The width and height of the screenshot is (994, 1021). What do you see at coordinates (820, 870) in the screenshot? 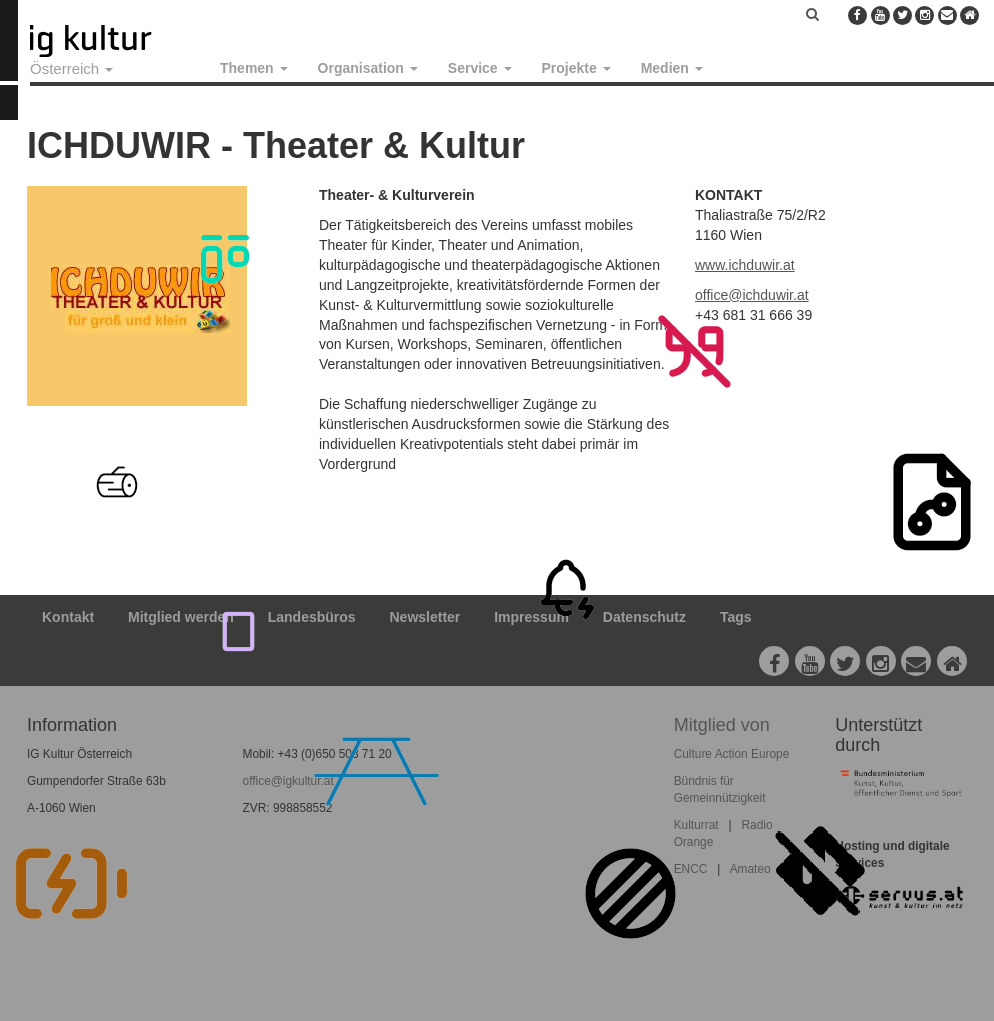
I see `turn-by-turn directions are disabled` at bounding box center [820, 870].